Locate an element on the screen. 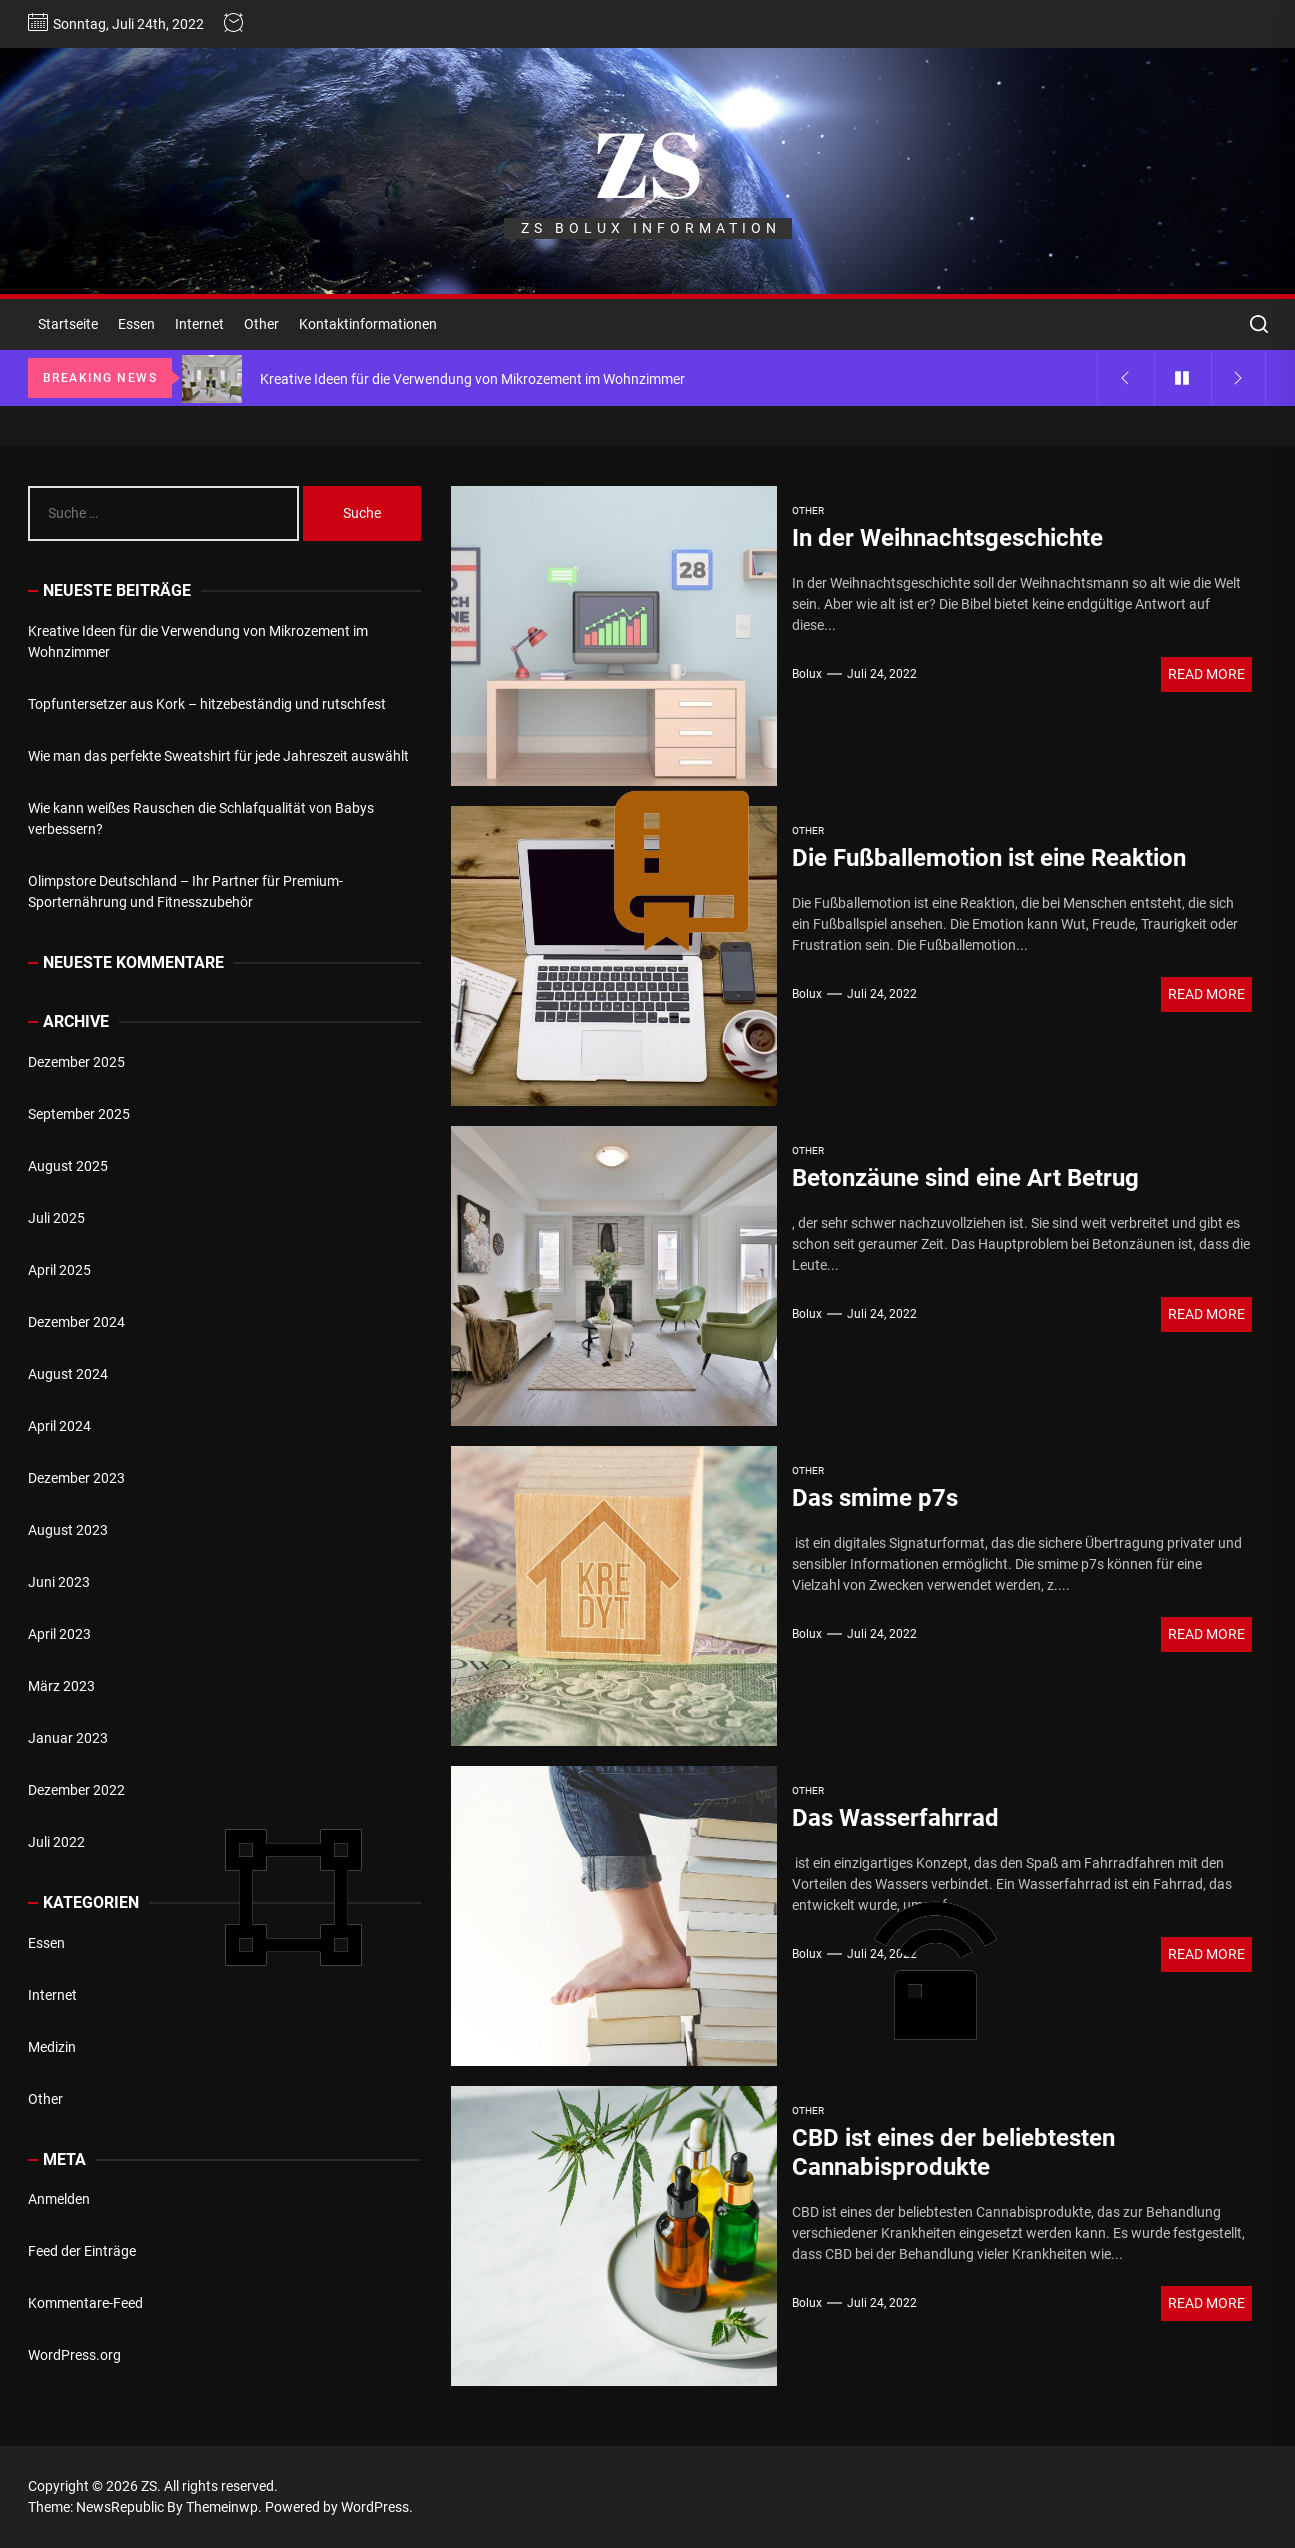 The image size is (1295, 2548). access git repository is located at coordinates (681, 865).